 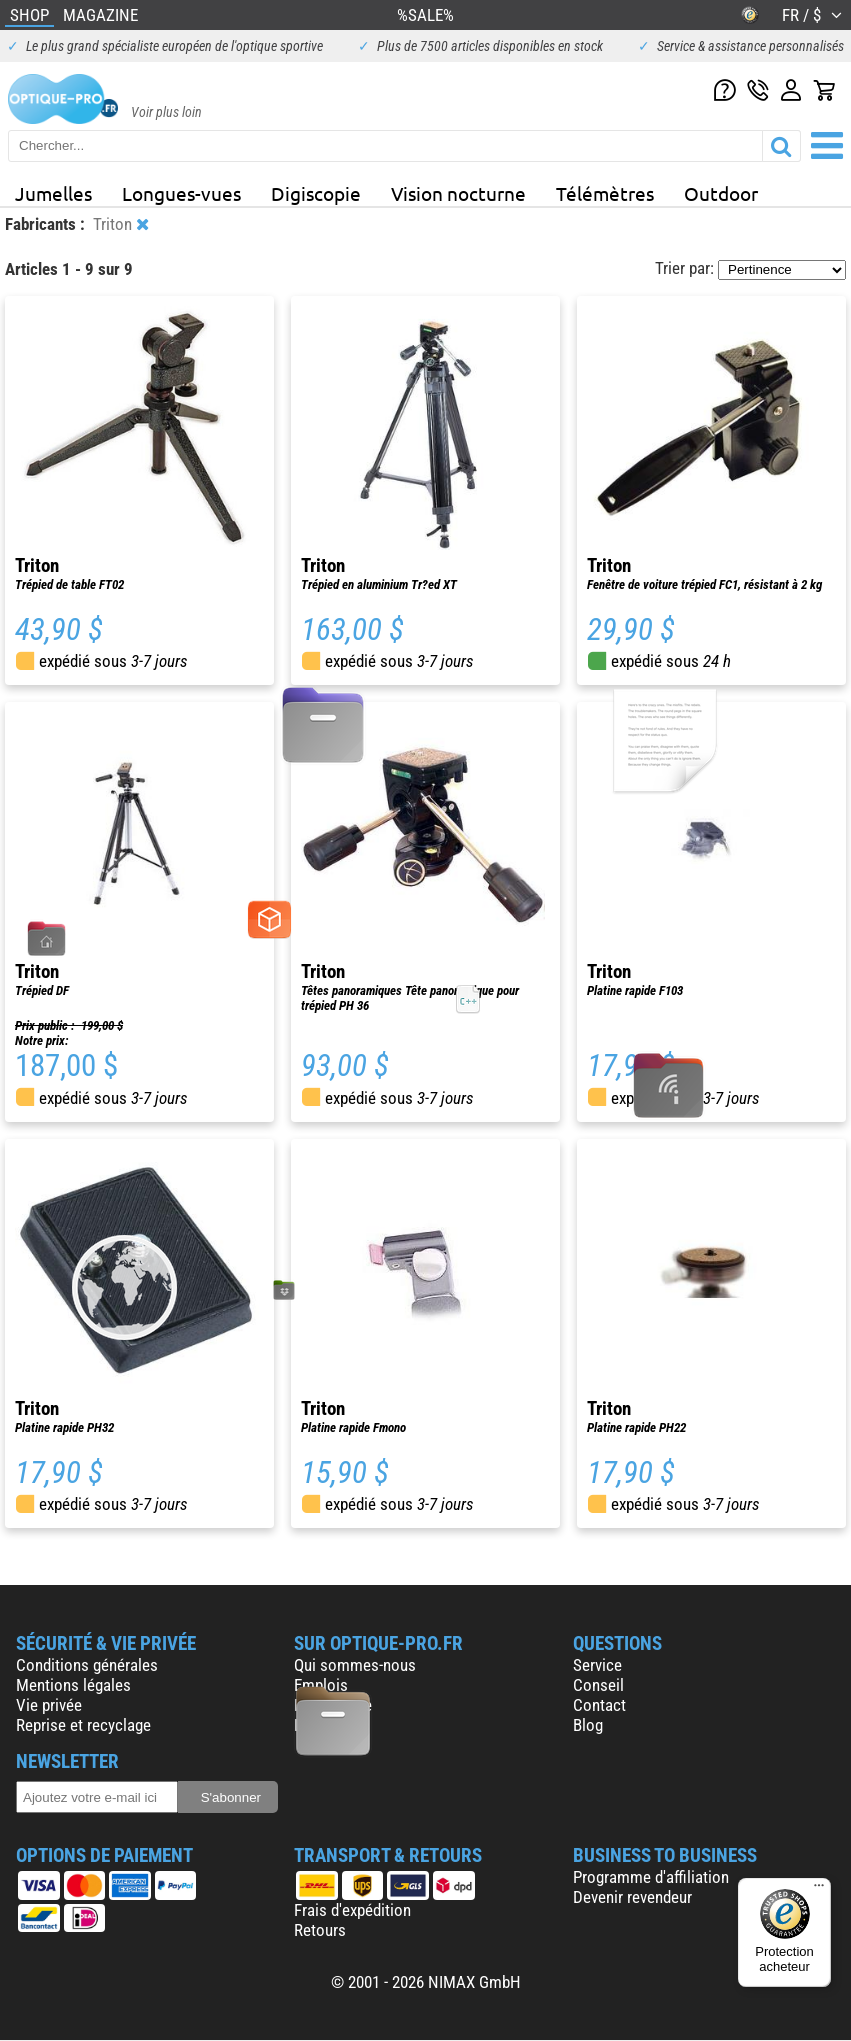 I want to click on open file manager application, so click(x=333, y=1721).